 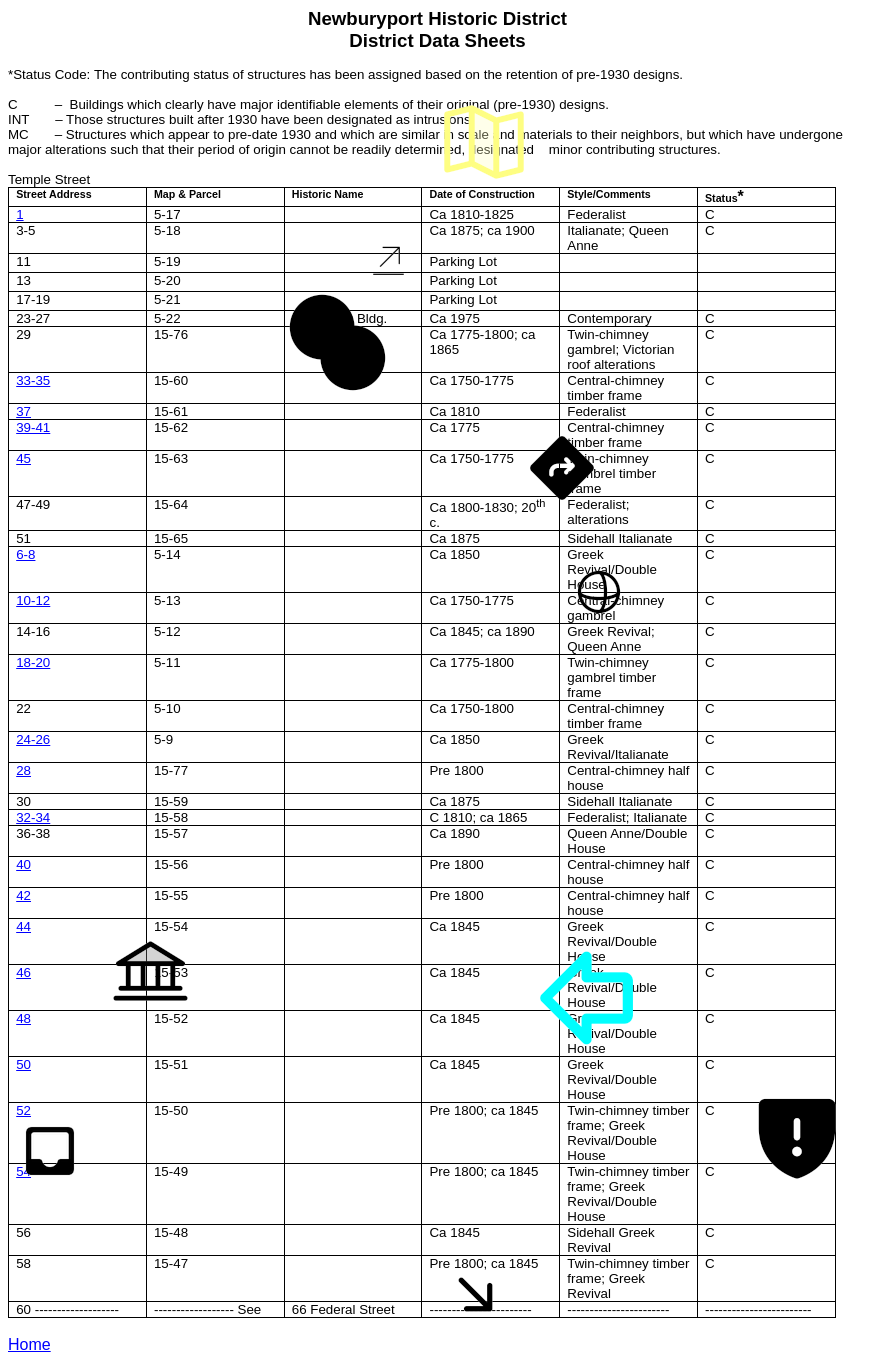 I want to click on access your inbox, so click(x=50, y=1151).